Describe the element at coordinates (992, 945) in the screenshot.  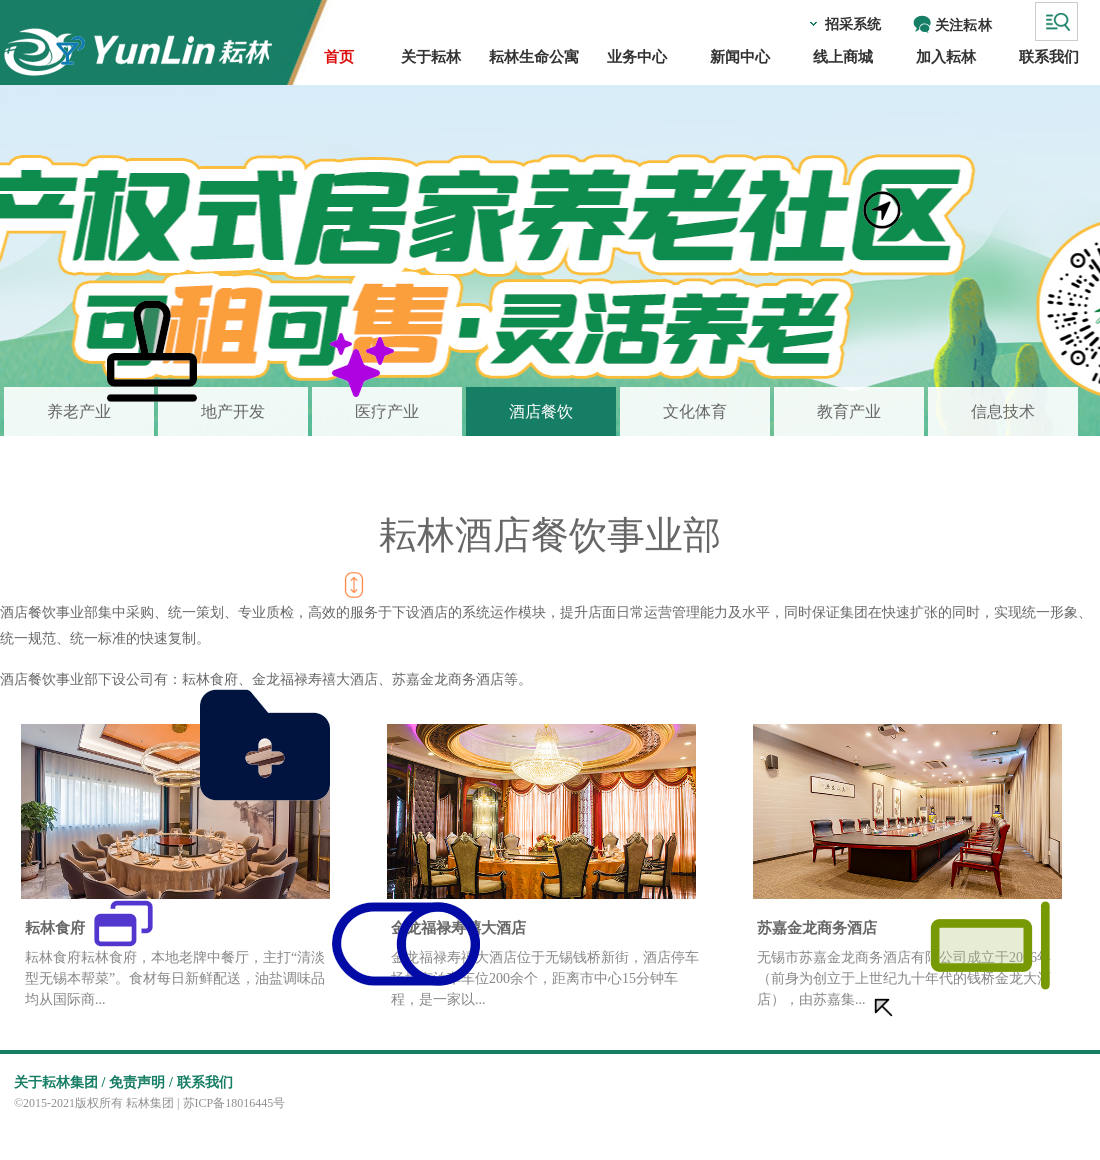
I see `align content to the right` at that location.